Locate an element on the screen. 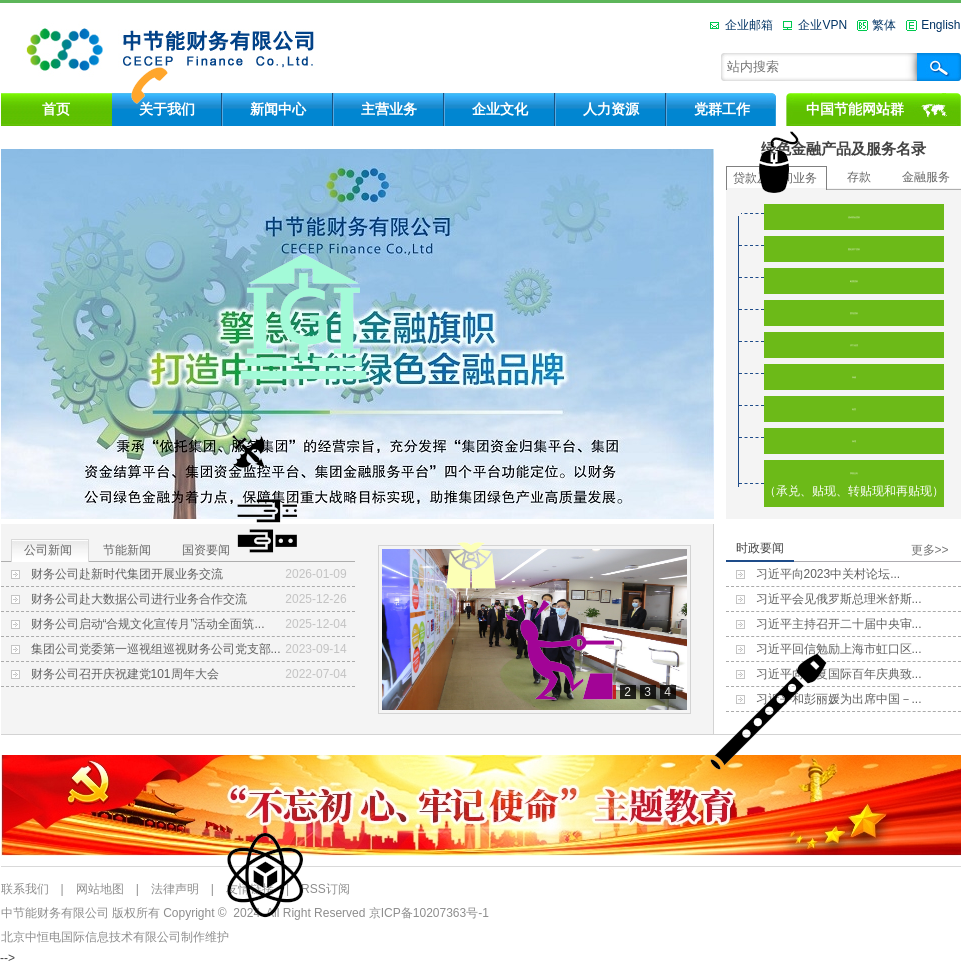 Image resolution: width=961 pixels, height=967 pixels. access banking or financial services is located at coordinates (303, 316).